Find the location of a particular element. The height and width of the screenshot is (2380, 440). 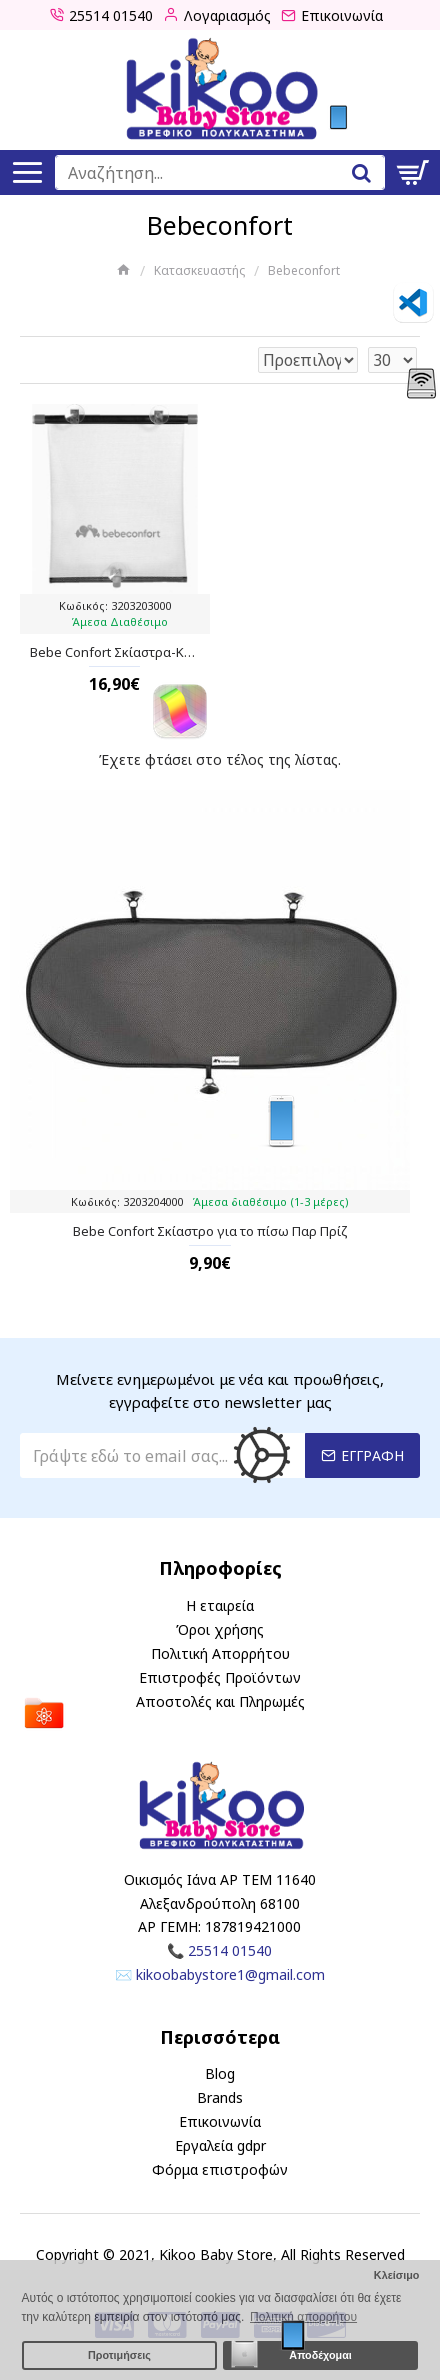

iPad device connected to your system is located at coordinates (293, 2335).